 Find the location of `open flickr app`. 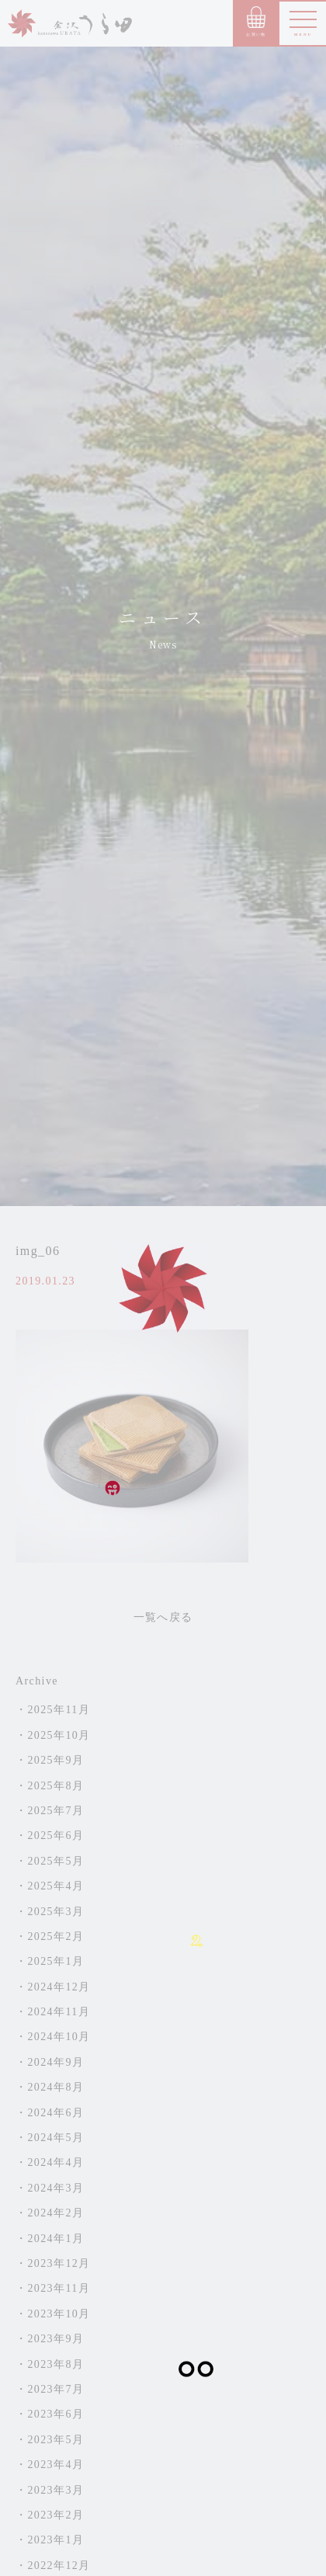

open flickr app is located at coordinates (196, 2369).